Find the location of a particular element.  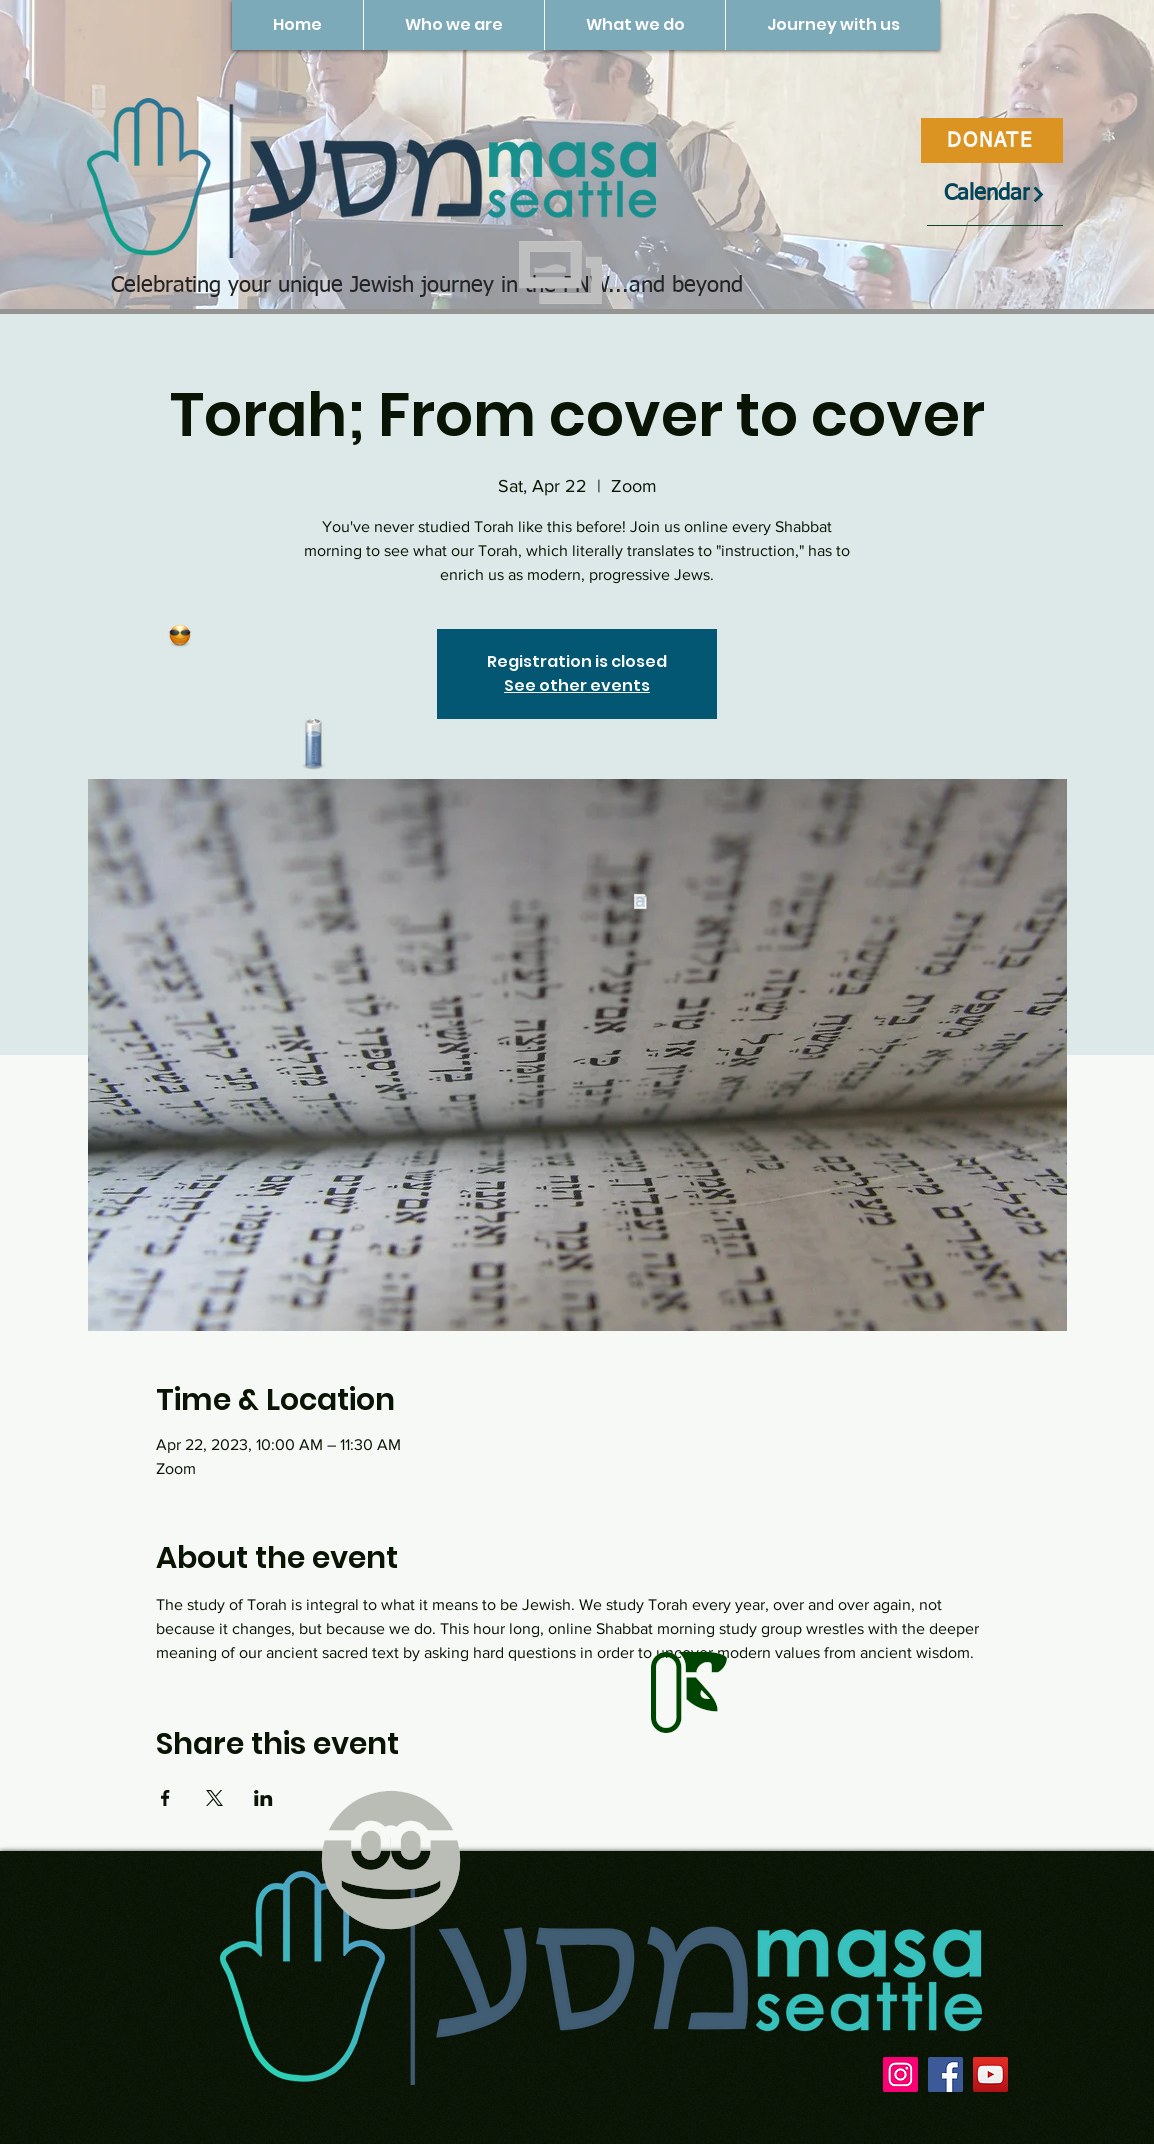

indicates a photo or image collection is located at coordinates (560, 272).